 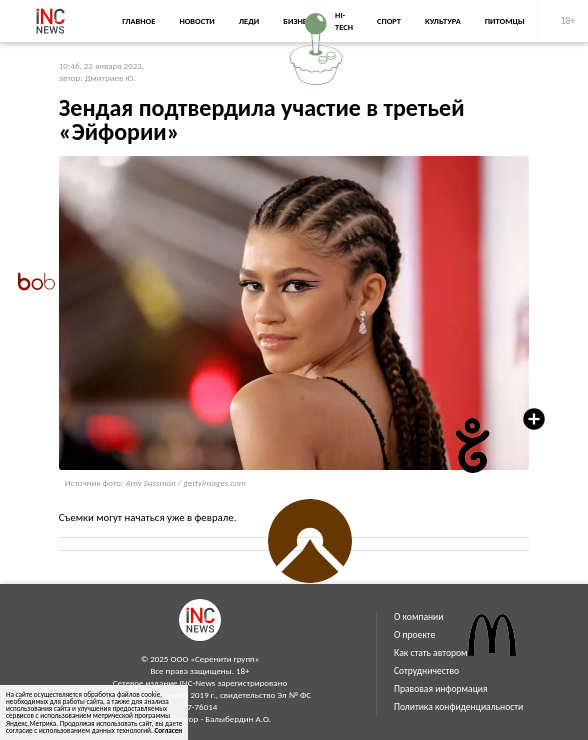 What do you see at coordinates (316, 49) in the screenshot?
I see `launch retropie emulation software` at bounding box center [316, 49].